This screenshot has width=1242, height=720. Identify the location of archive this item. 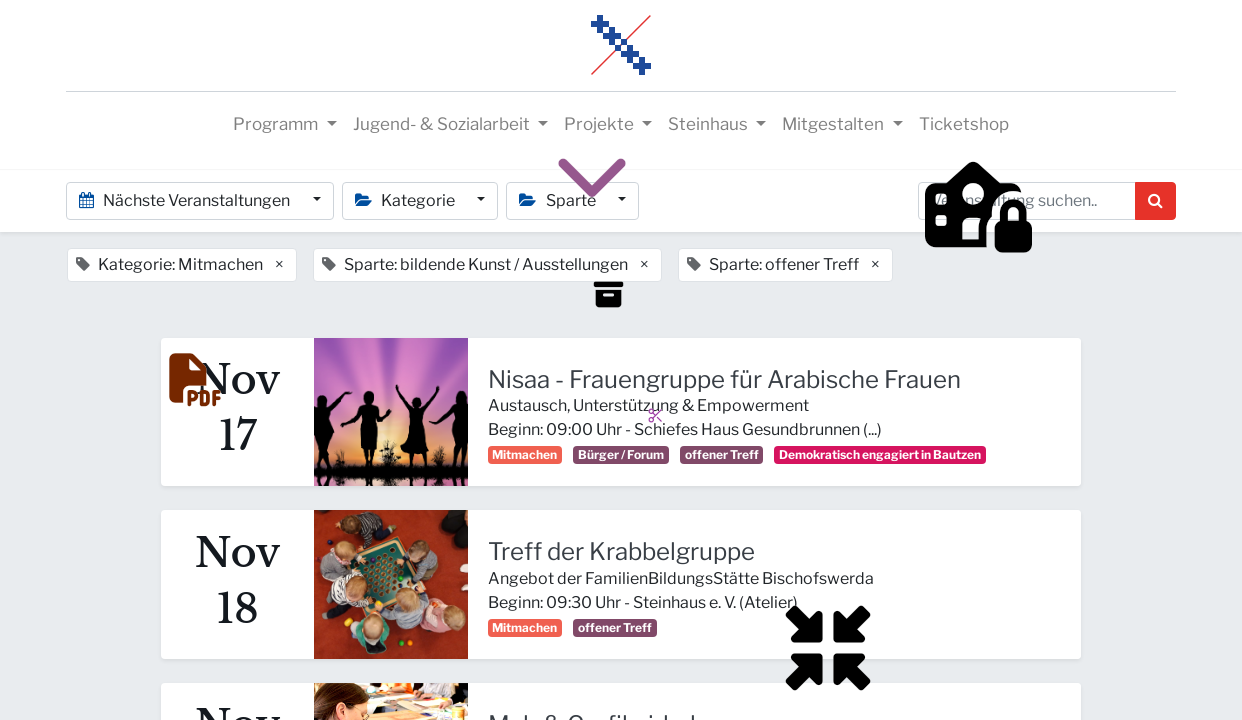
(608, 294).